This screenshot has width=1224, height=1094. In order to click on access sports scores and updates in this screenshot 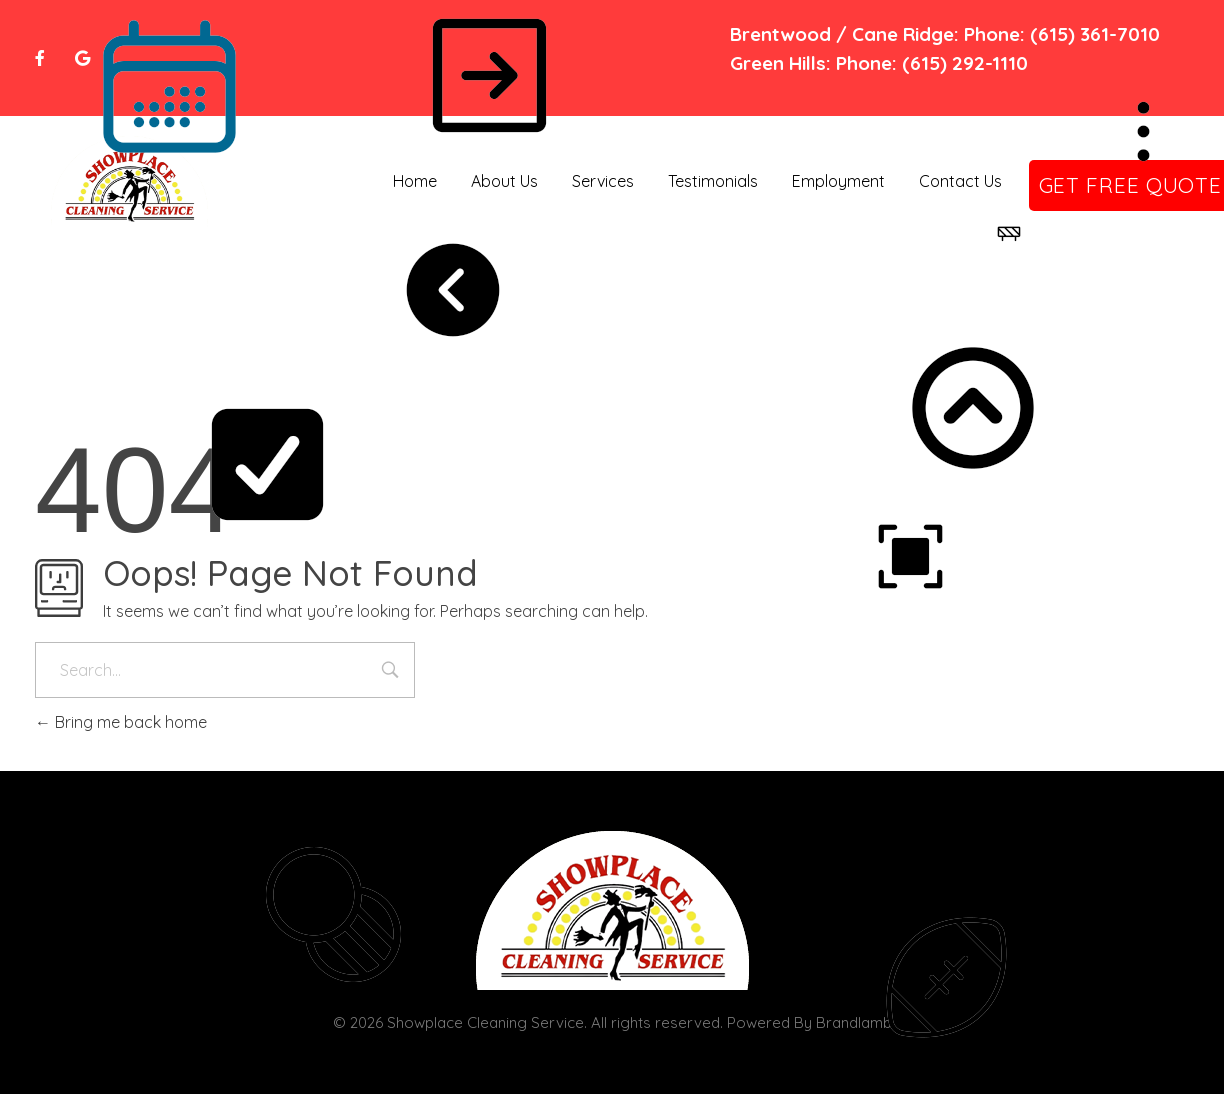, I will do `click(946, 977)`.